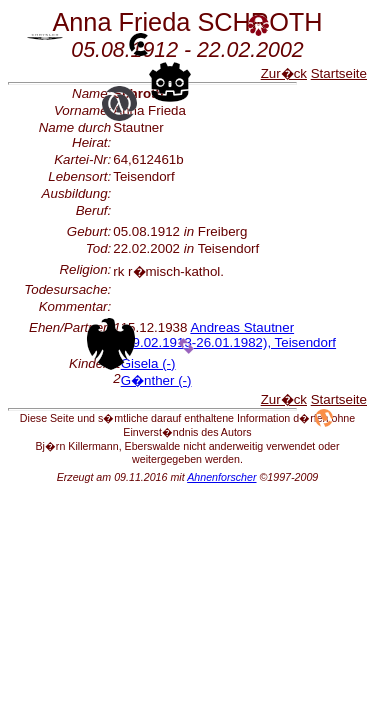 The image size is (375, 720). Describe the element at coordinates (138, 44) in the screenshot. I see `clerk authentication service logo` at that location.